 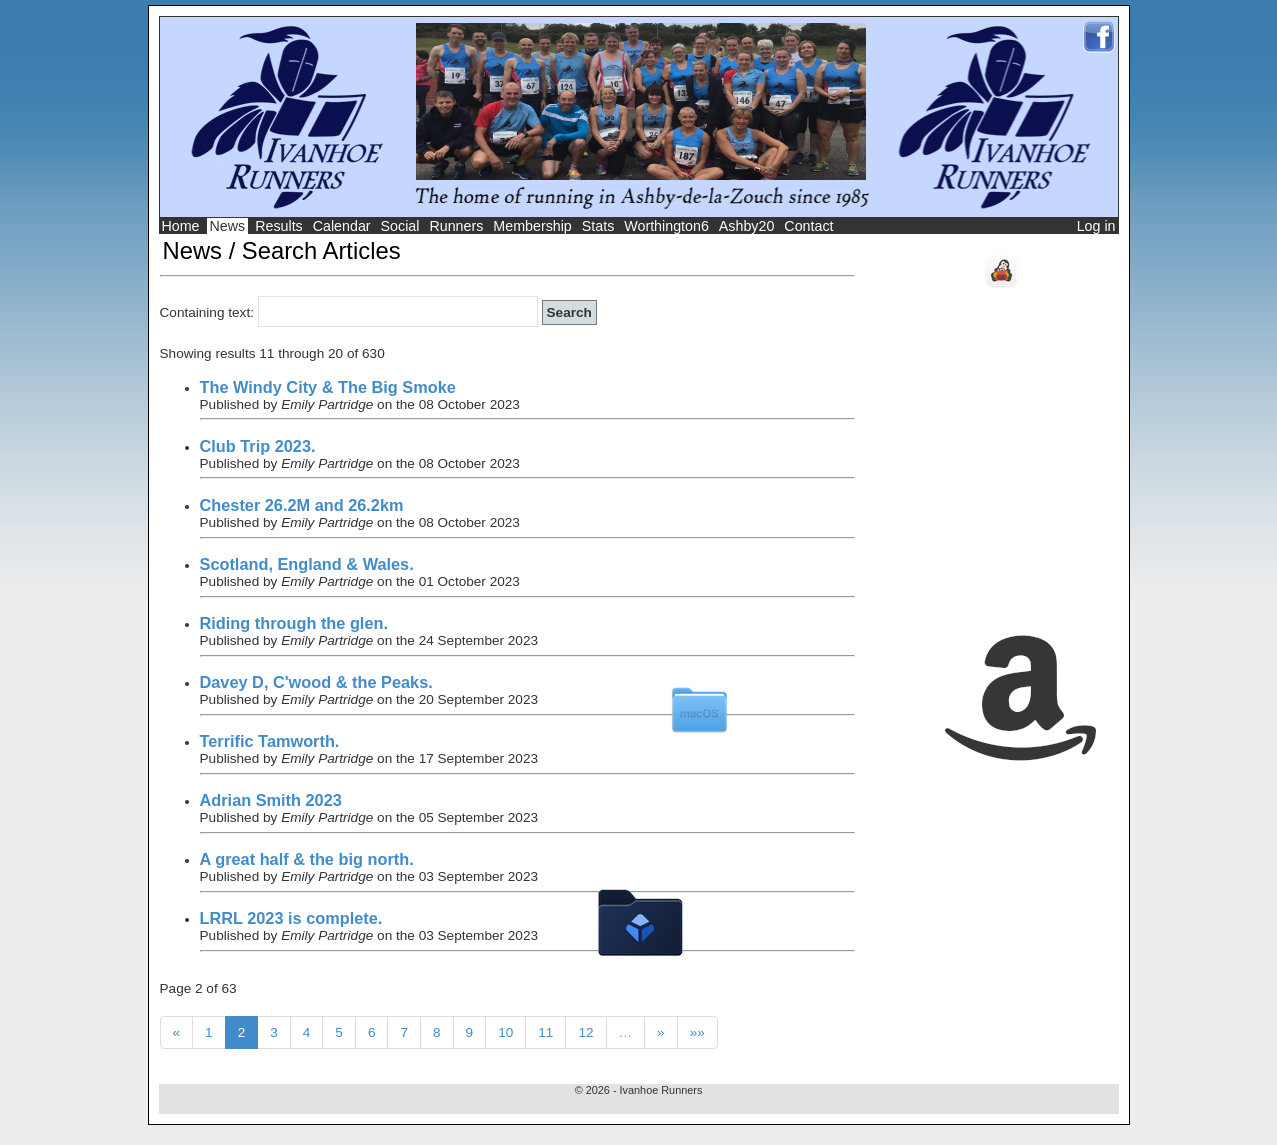 What do you see at coordinates (1001, 270) in the screenshot?
I see `launch supertuxkart racing game` at bounding box center [1001, 270].